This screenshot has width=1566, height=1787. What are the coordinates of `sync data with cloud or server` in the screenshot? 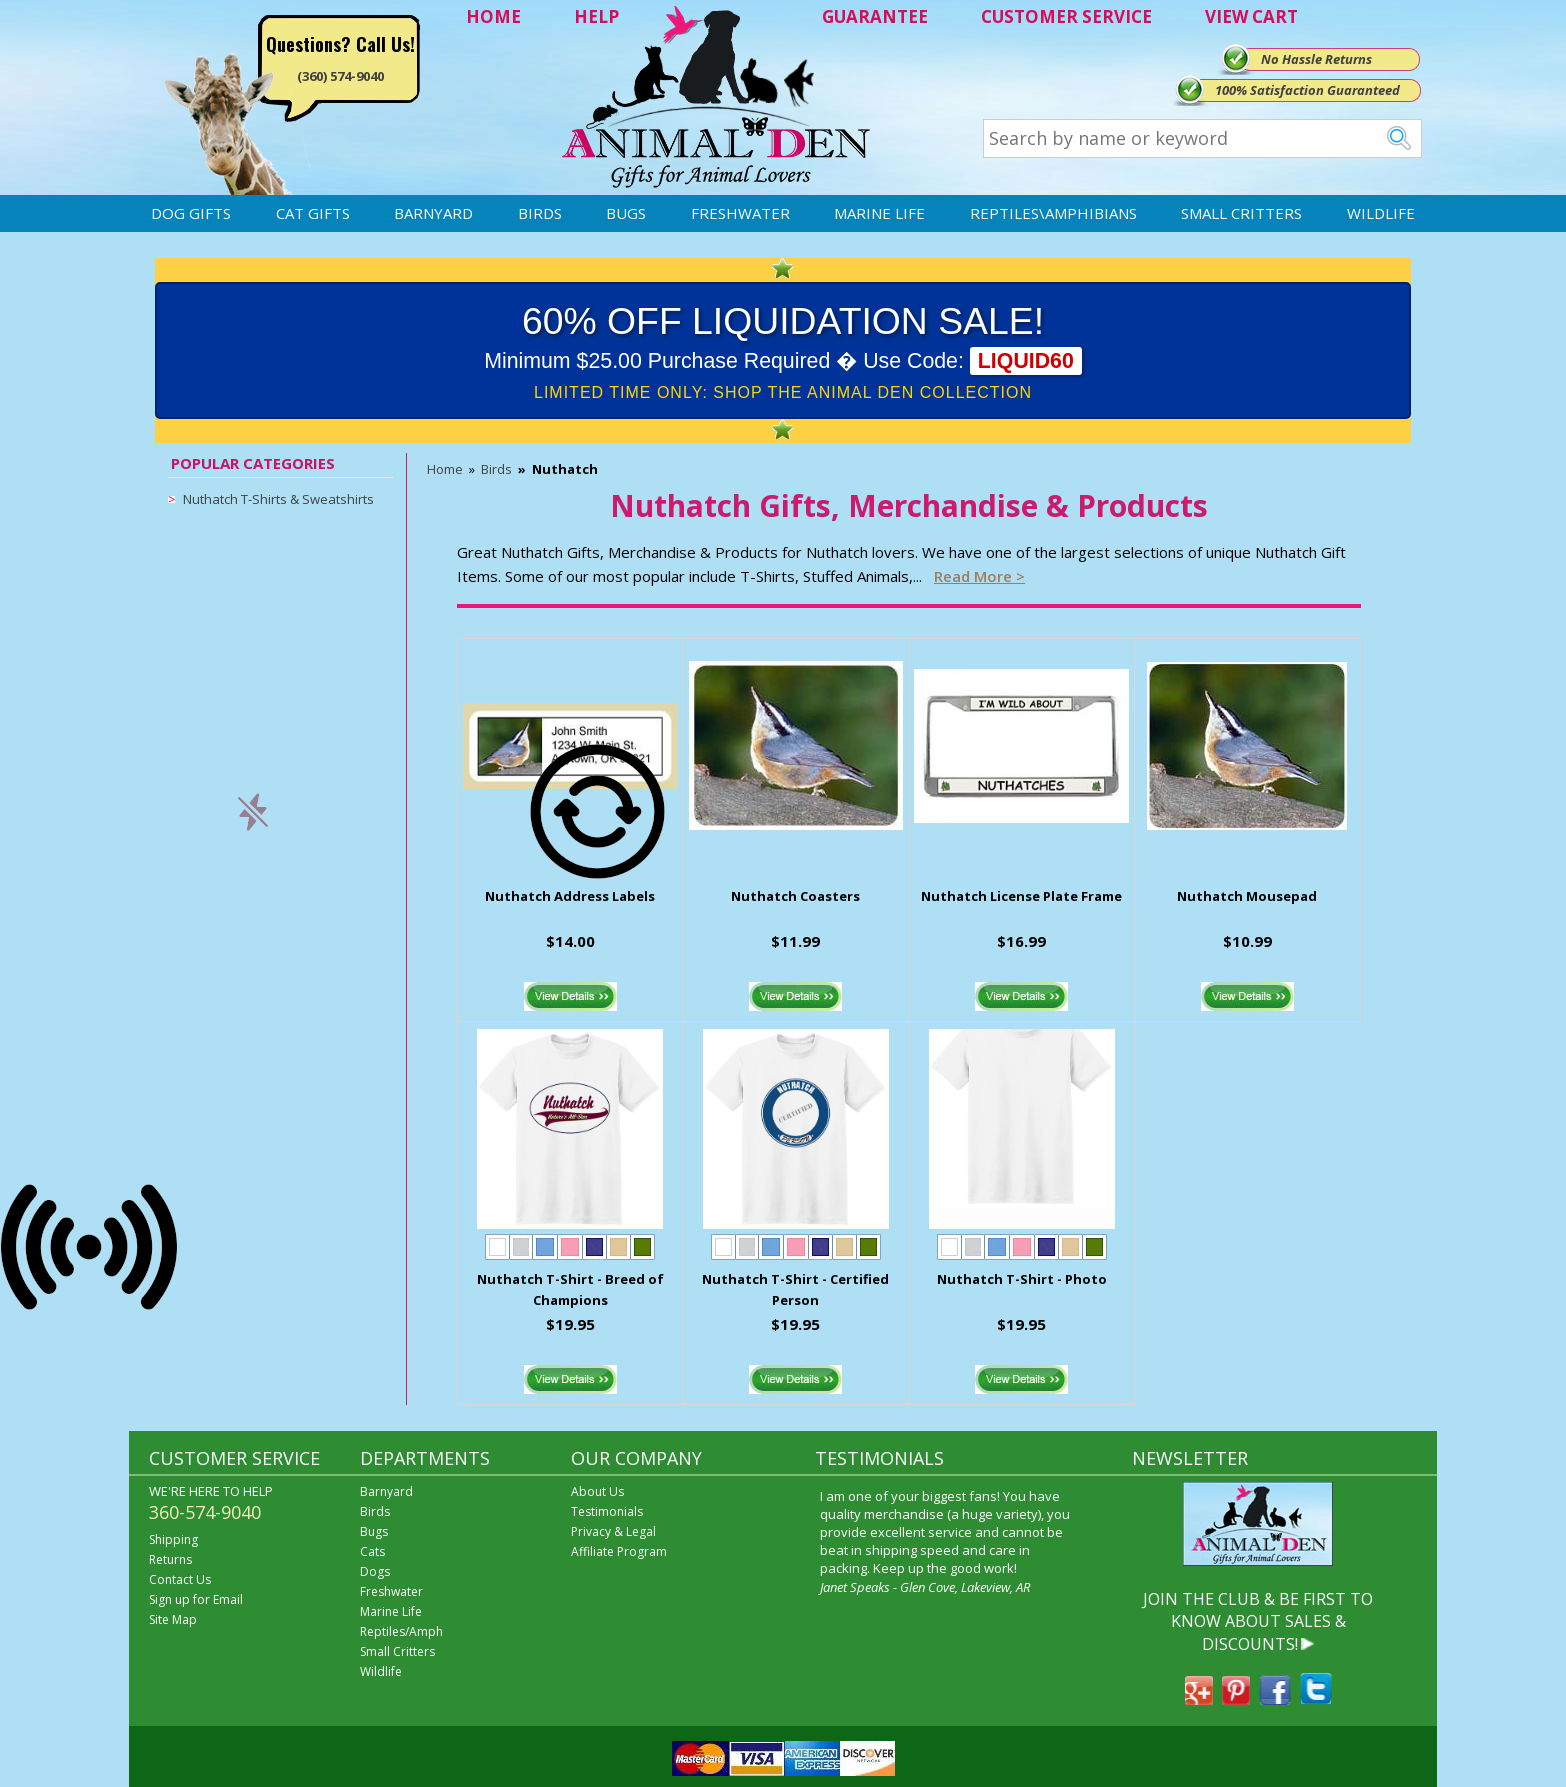 It's located at (597, 811).